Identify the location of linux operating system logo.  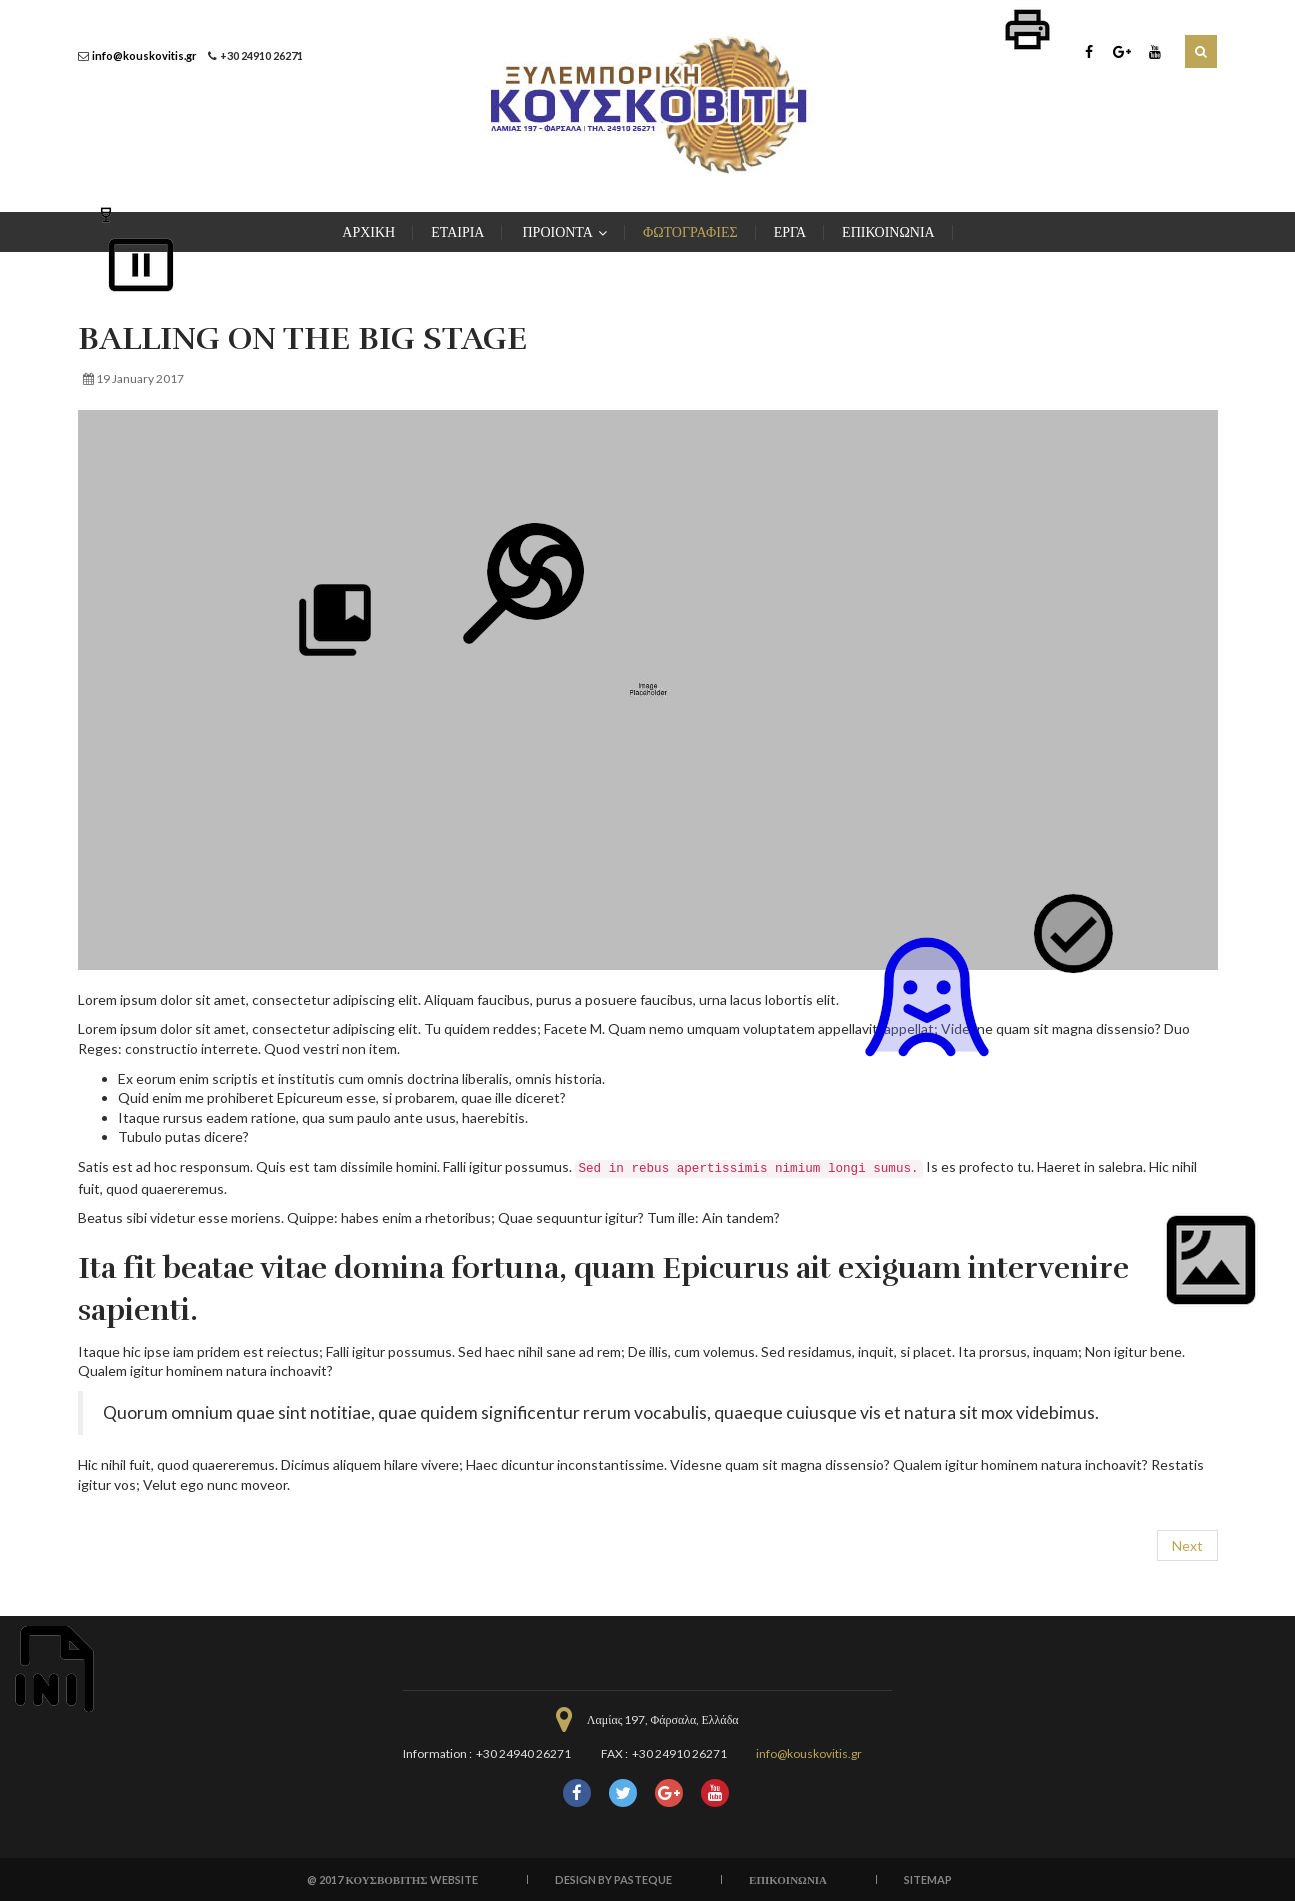
(927, 1004).